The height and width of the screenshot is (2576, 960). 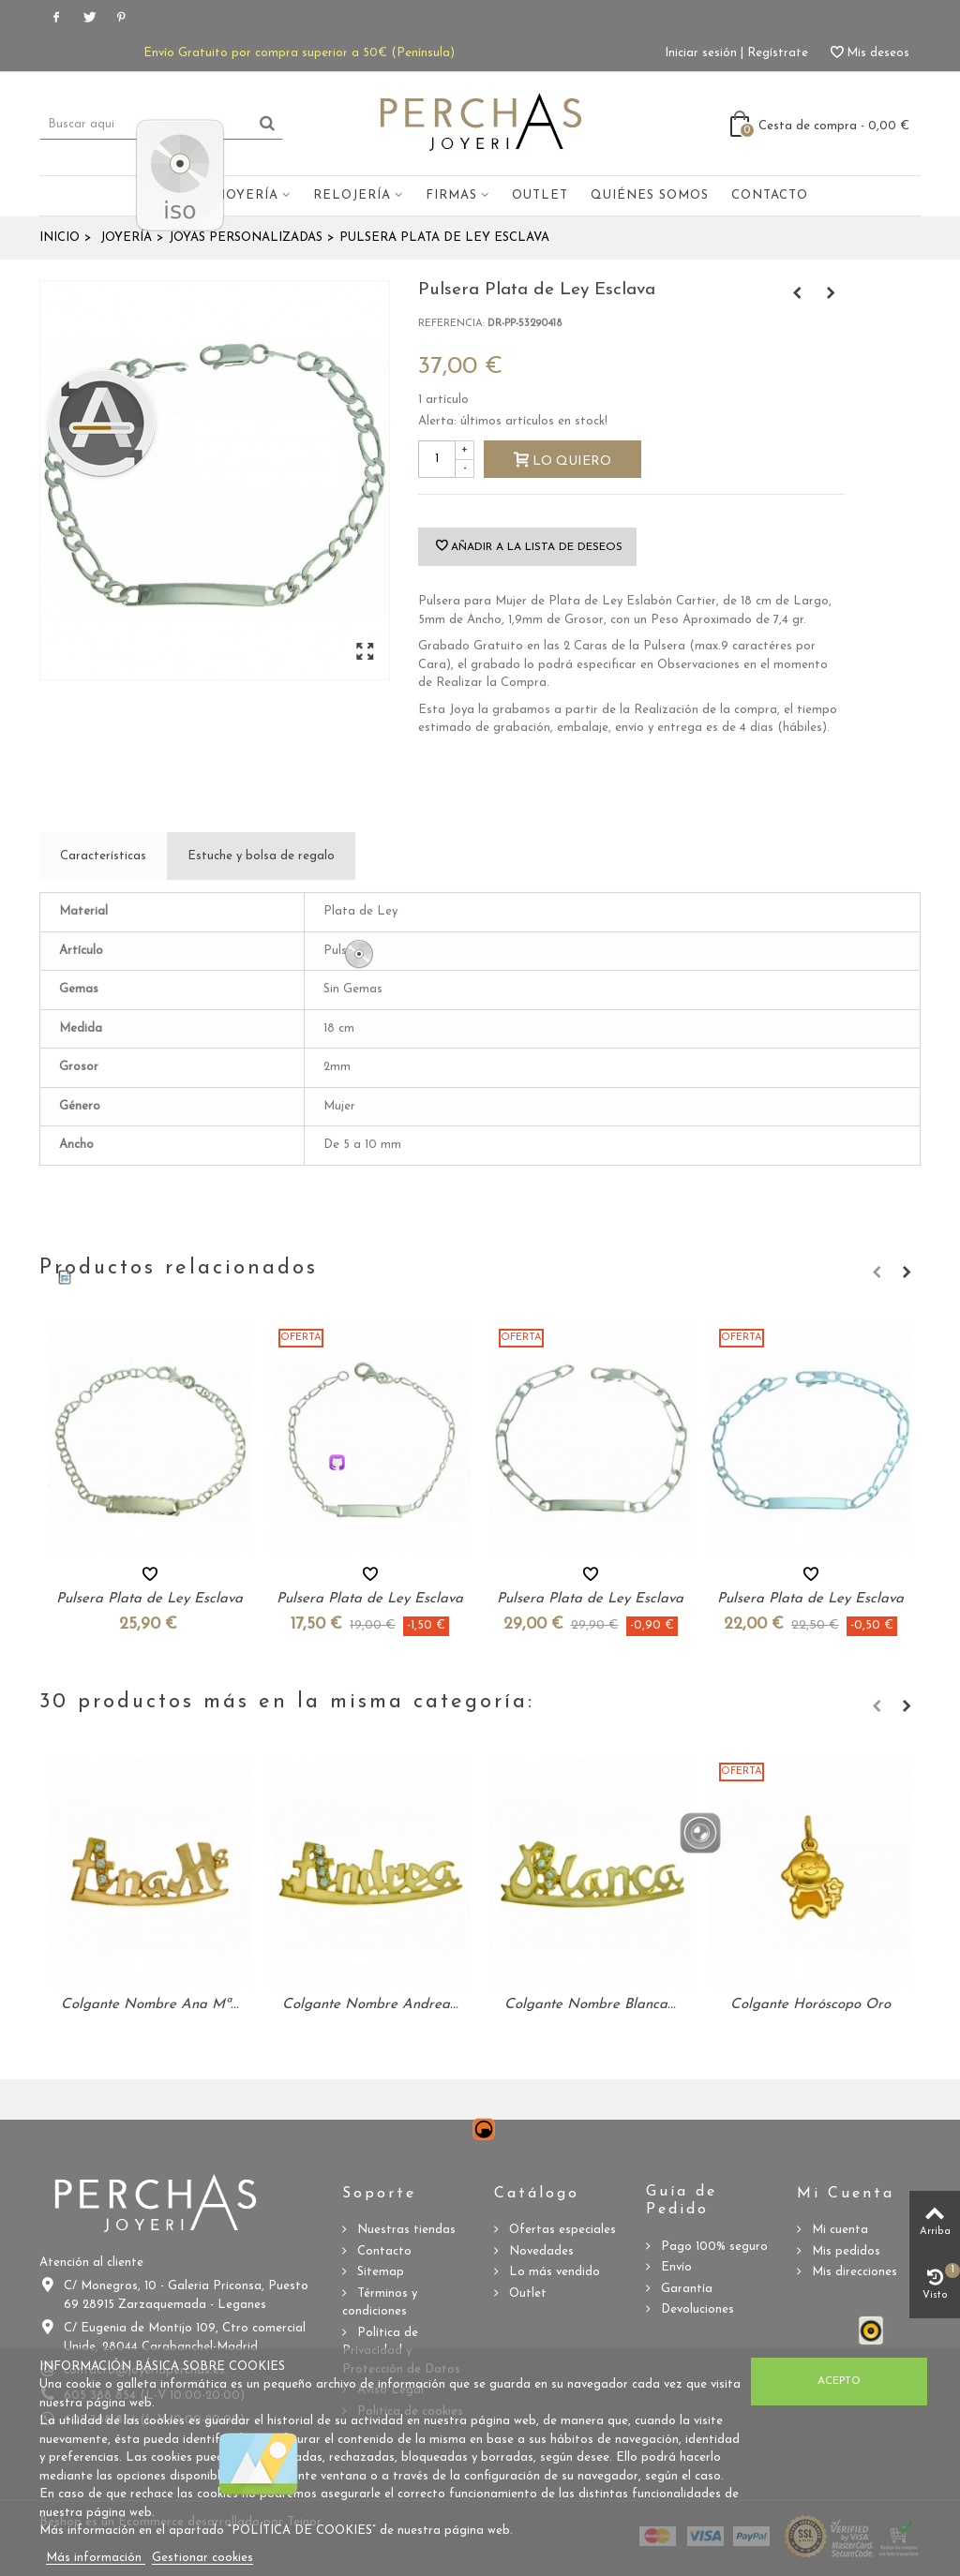 I want to click on open the camera app, so click(x=700, y=1833).